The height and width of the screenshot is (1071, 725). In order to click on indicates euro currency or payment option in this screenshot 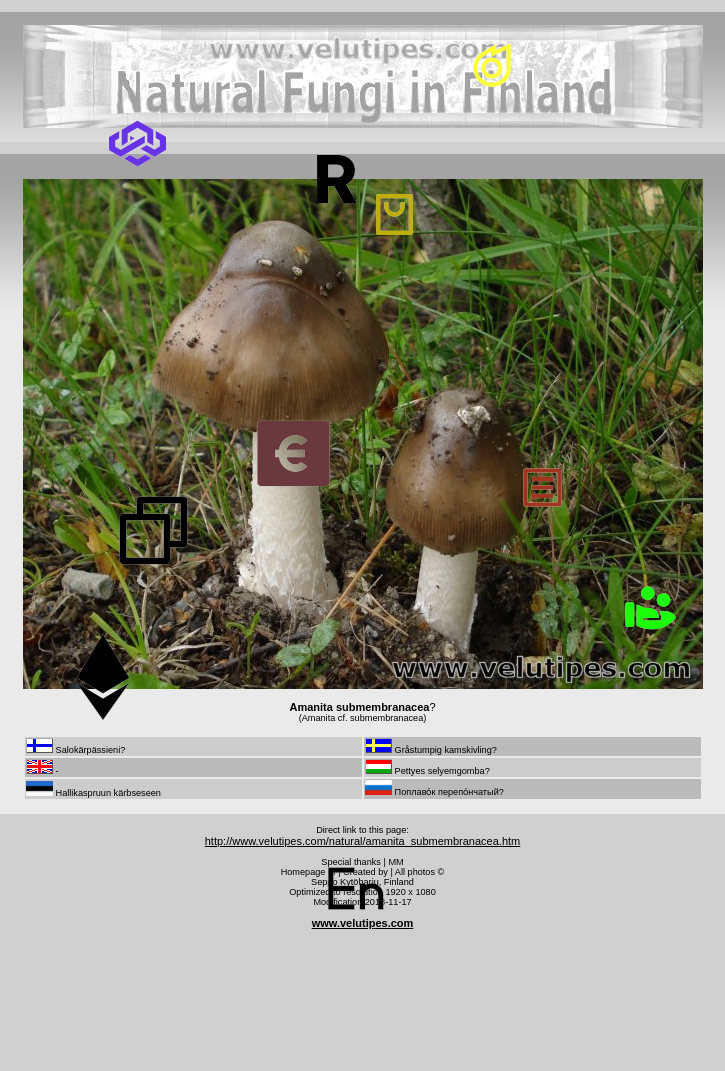, I will do `click(293, 453)`.